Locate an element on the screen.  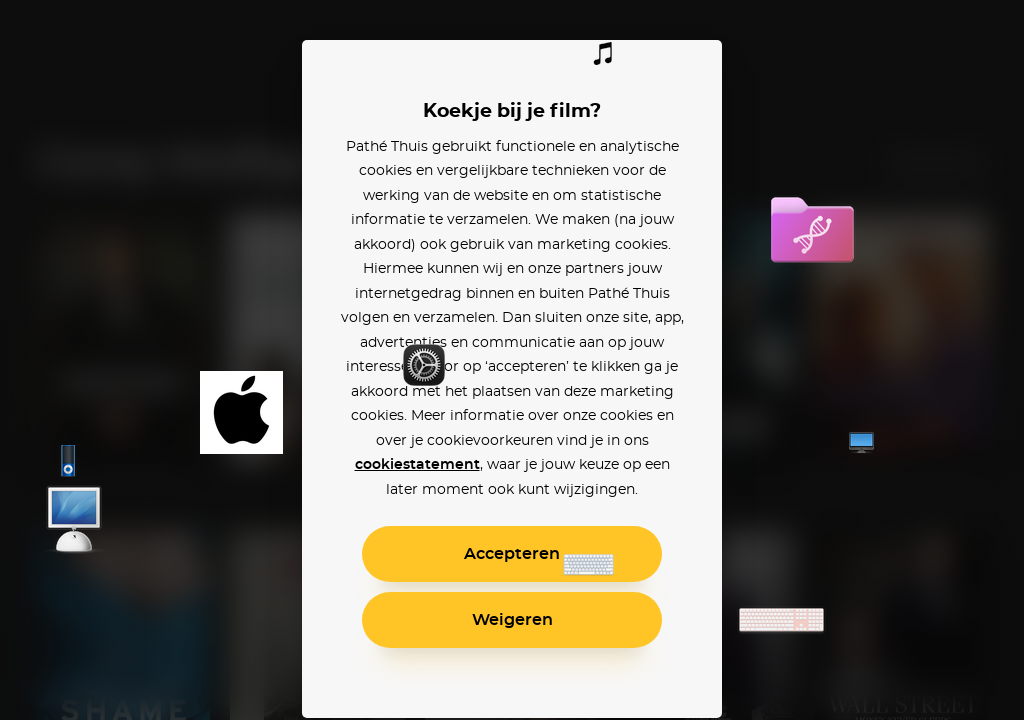
indicates an iMac Pro device in system preferences is located at coordinates (861, 441).